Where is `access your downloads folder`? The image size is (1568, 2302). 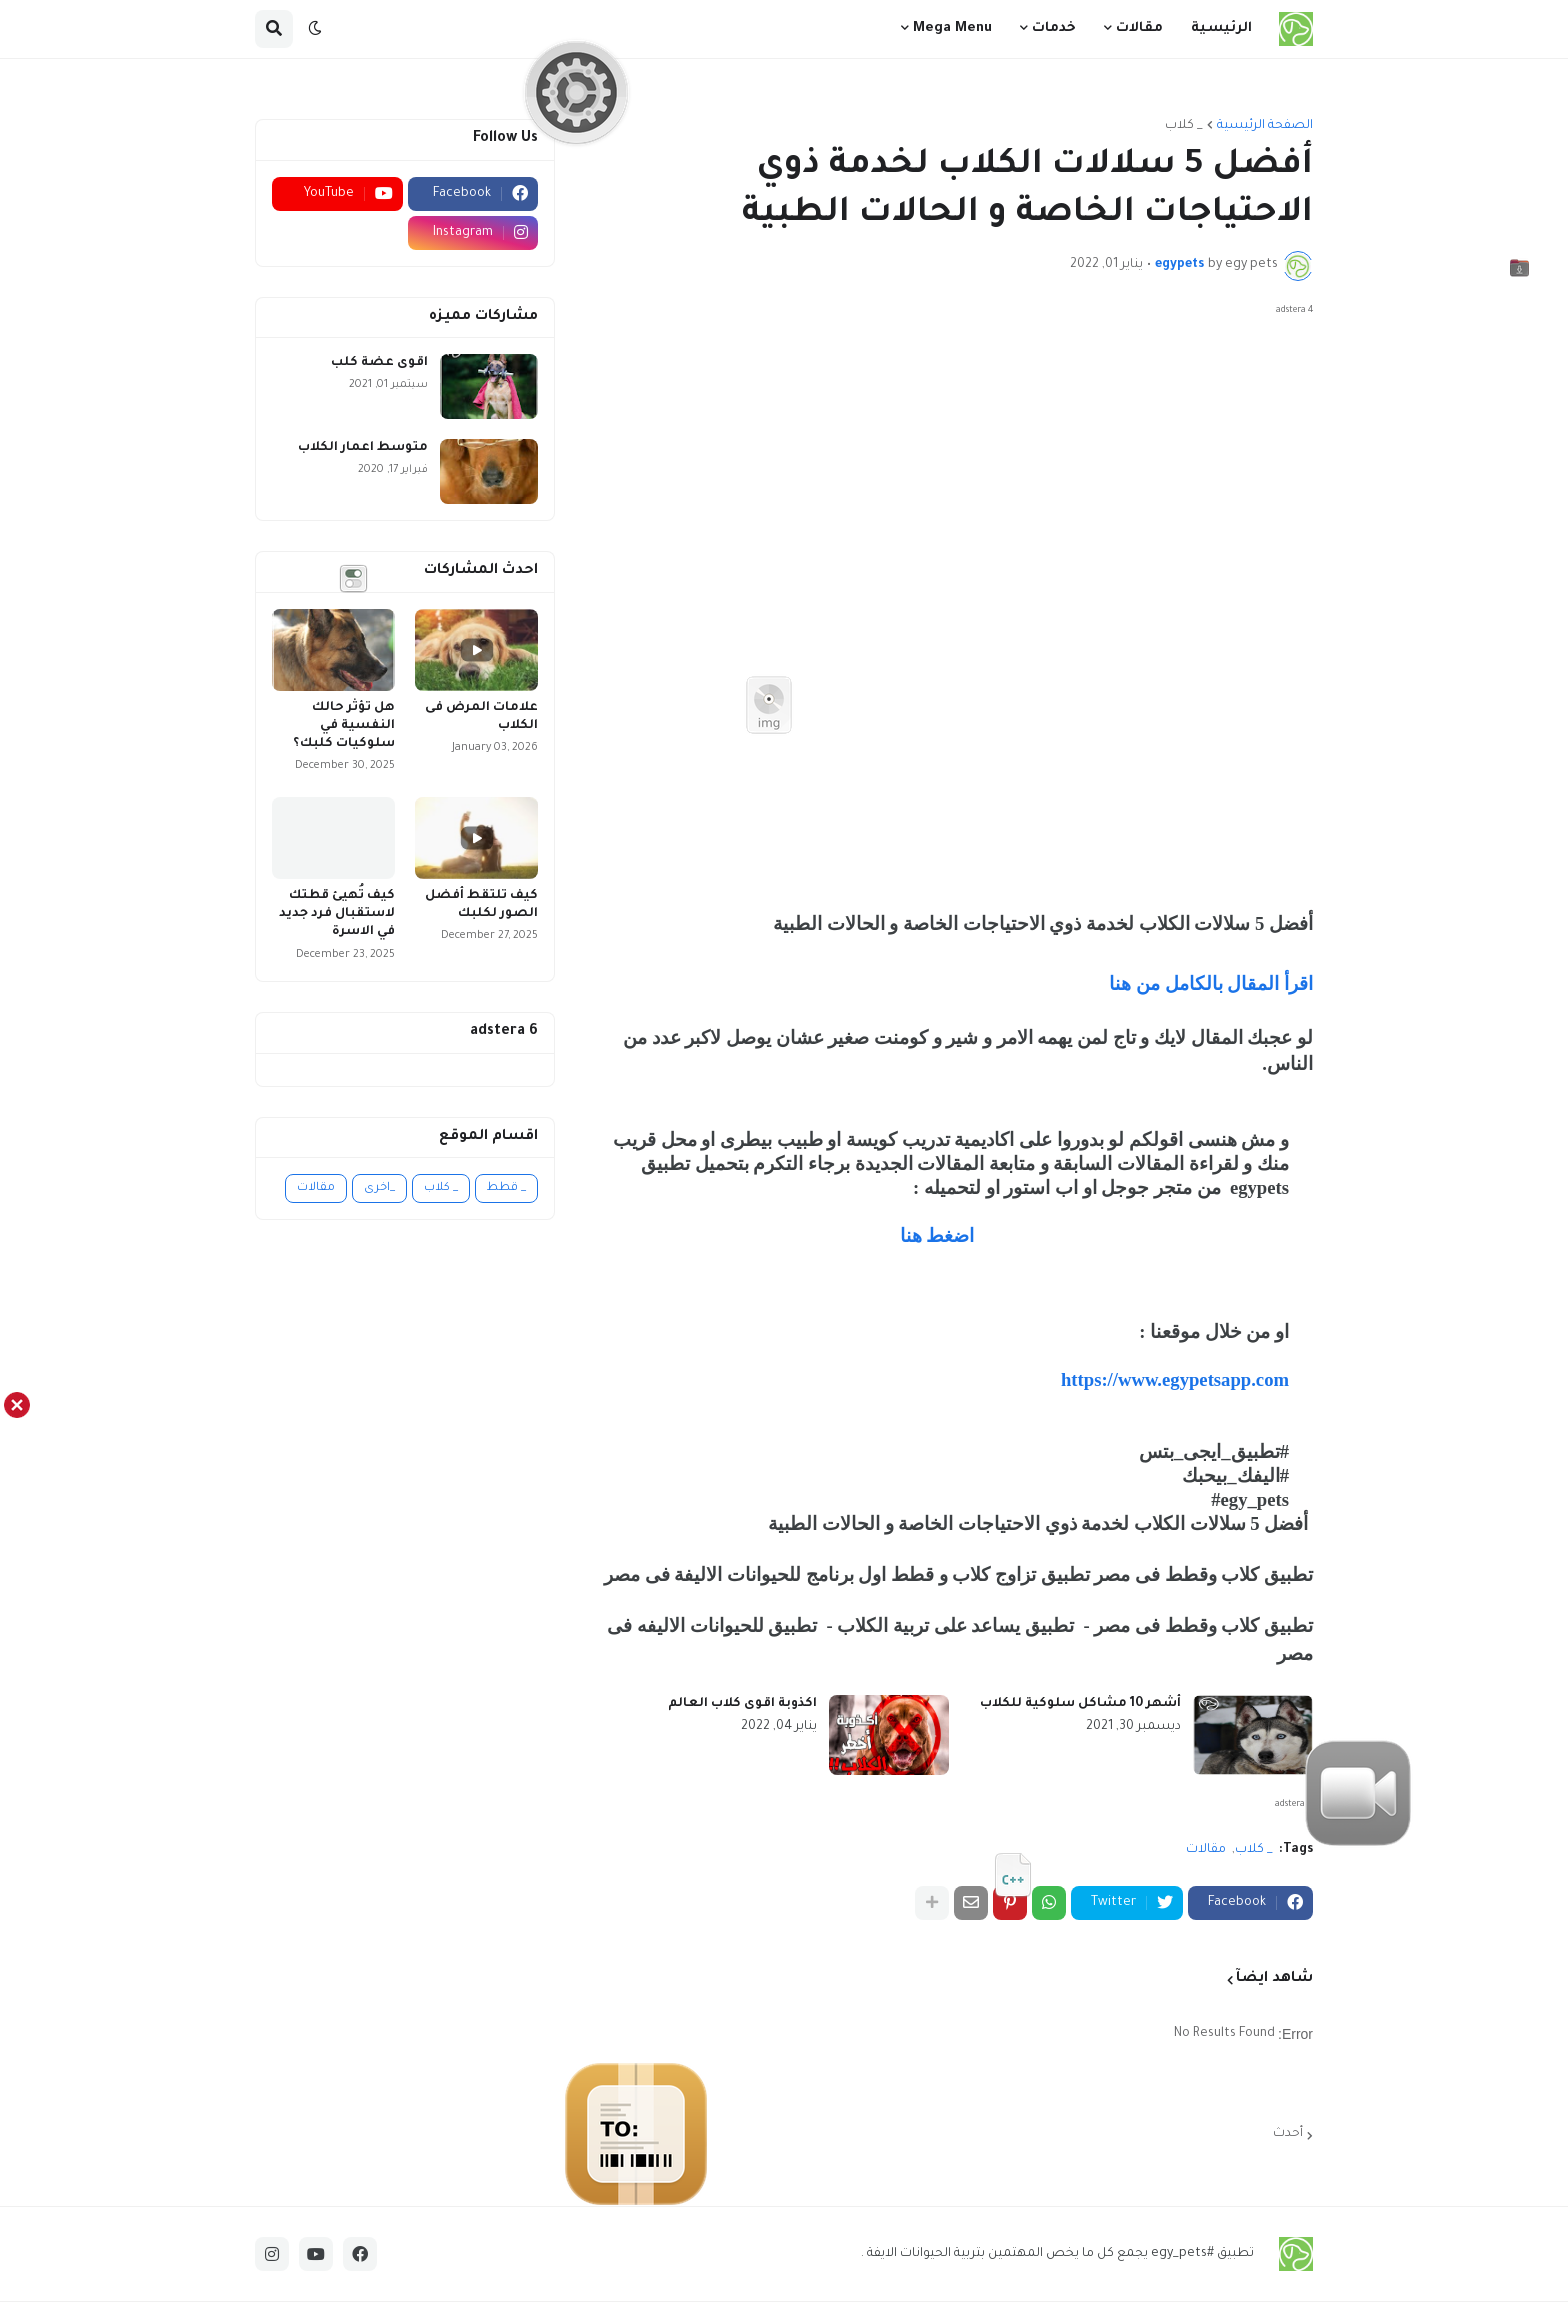
access your downloads folder is located at coordinates (1519, 267).